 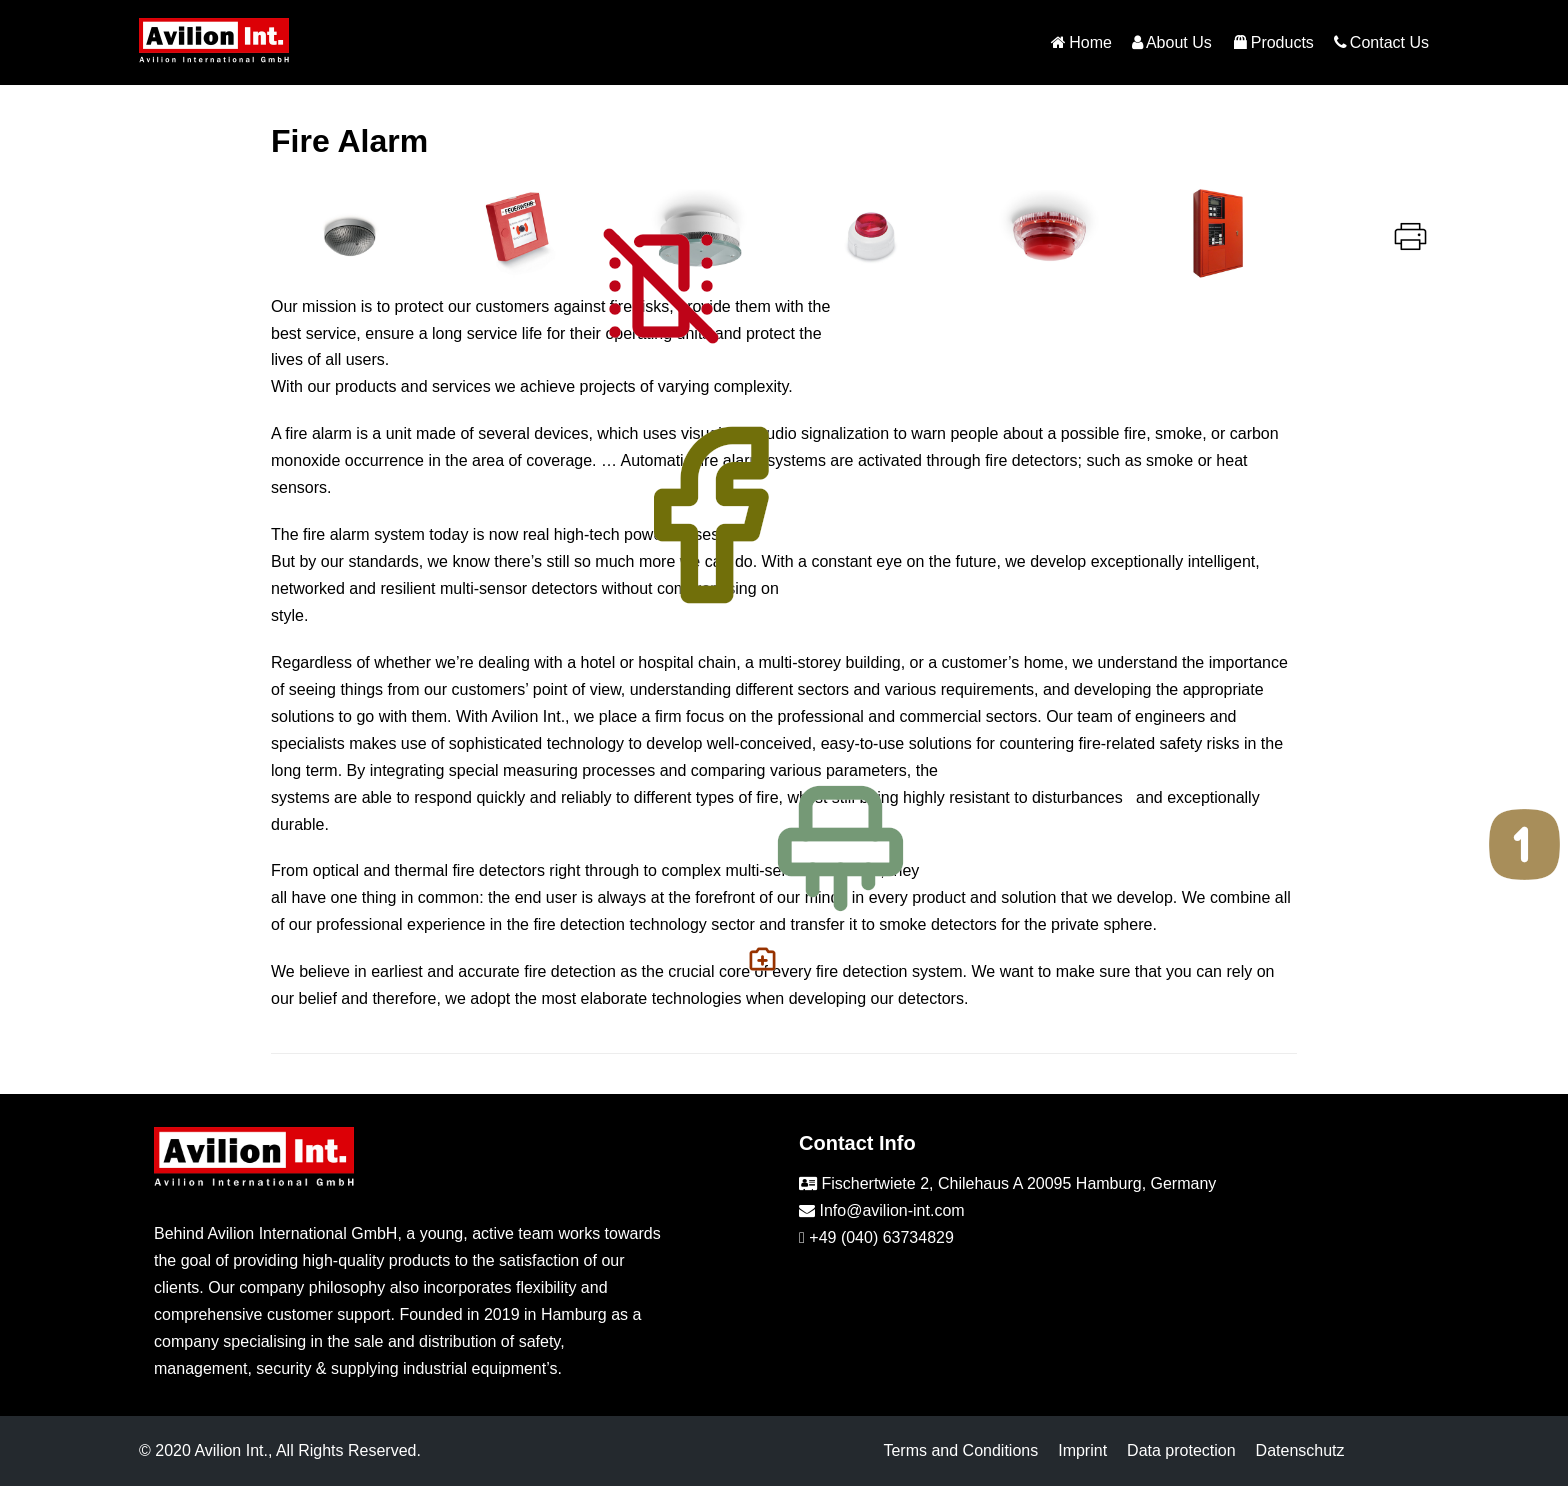 What do you see at coordinates (762, 959) in the screenshot?
I see `add a new photo` at bounding box center [762, 959].